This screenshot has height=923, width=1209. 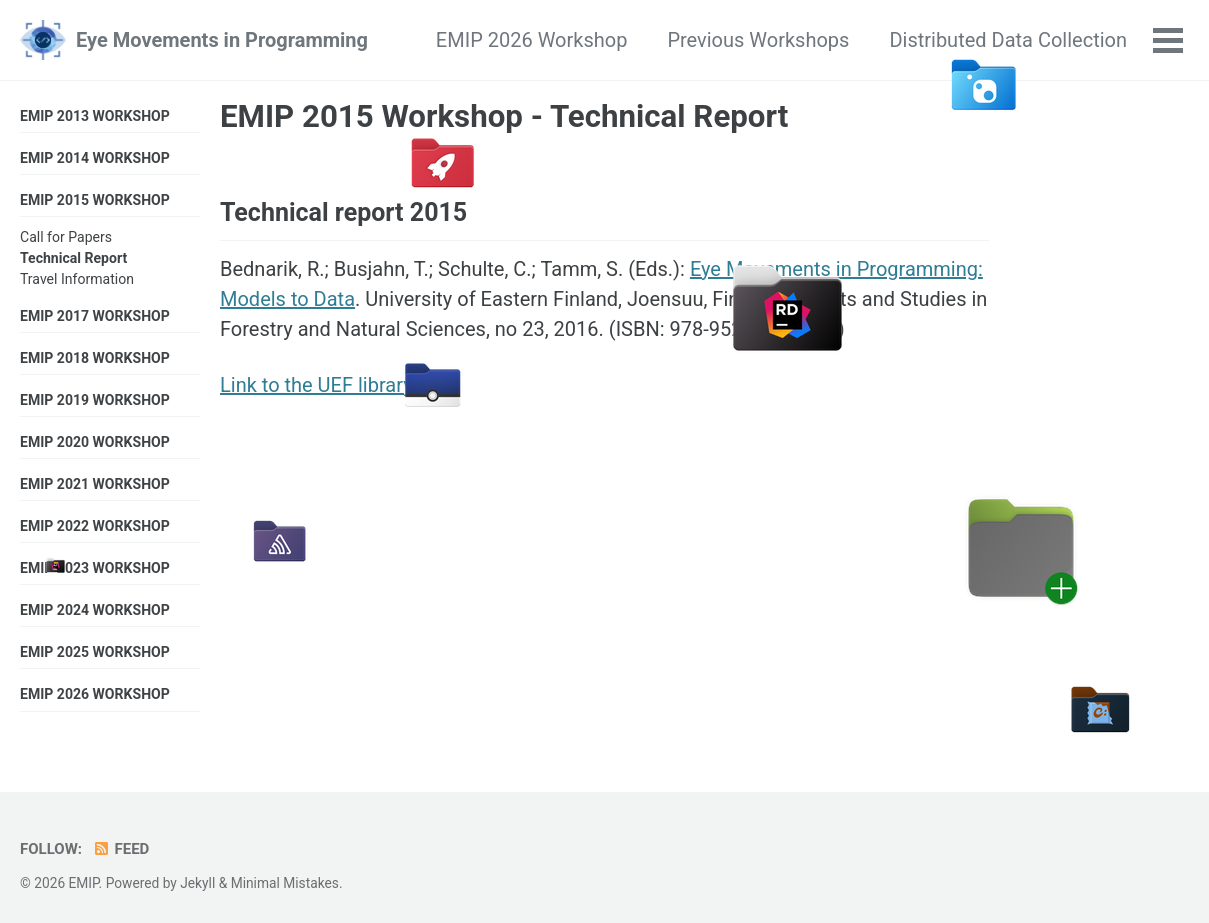 I want to click on folder containing ReSharper C++ project files, so click(x=55, y=565).